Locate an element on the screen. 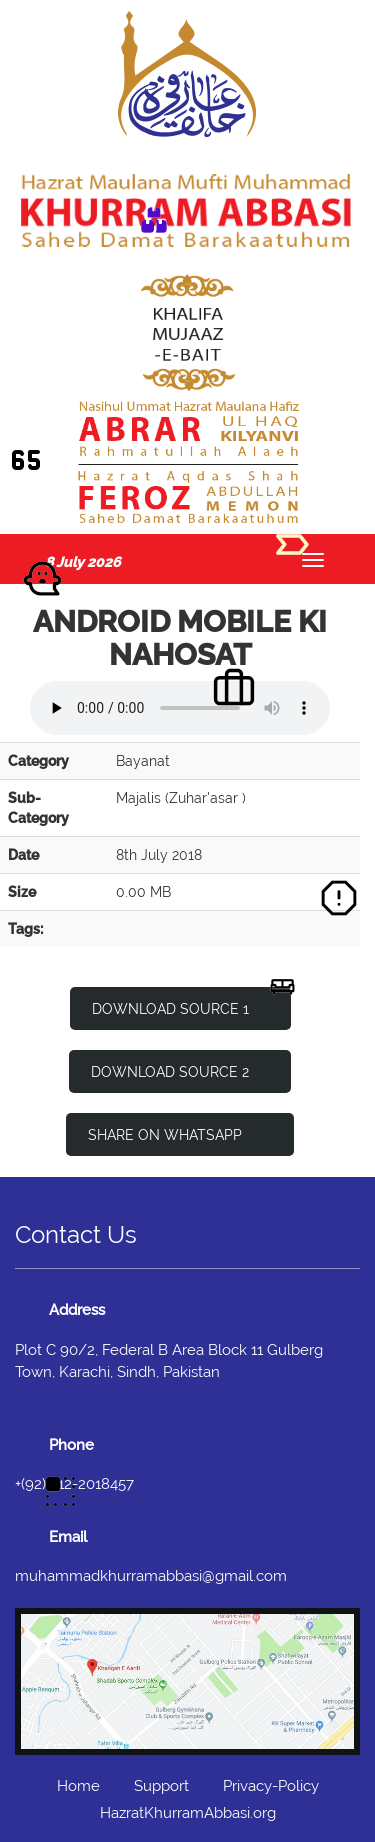 The image size is (375, 1842). access work or business documents is located at coordinates (234, 687).